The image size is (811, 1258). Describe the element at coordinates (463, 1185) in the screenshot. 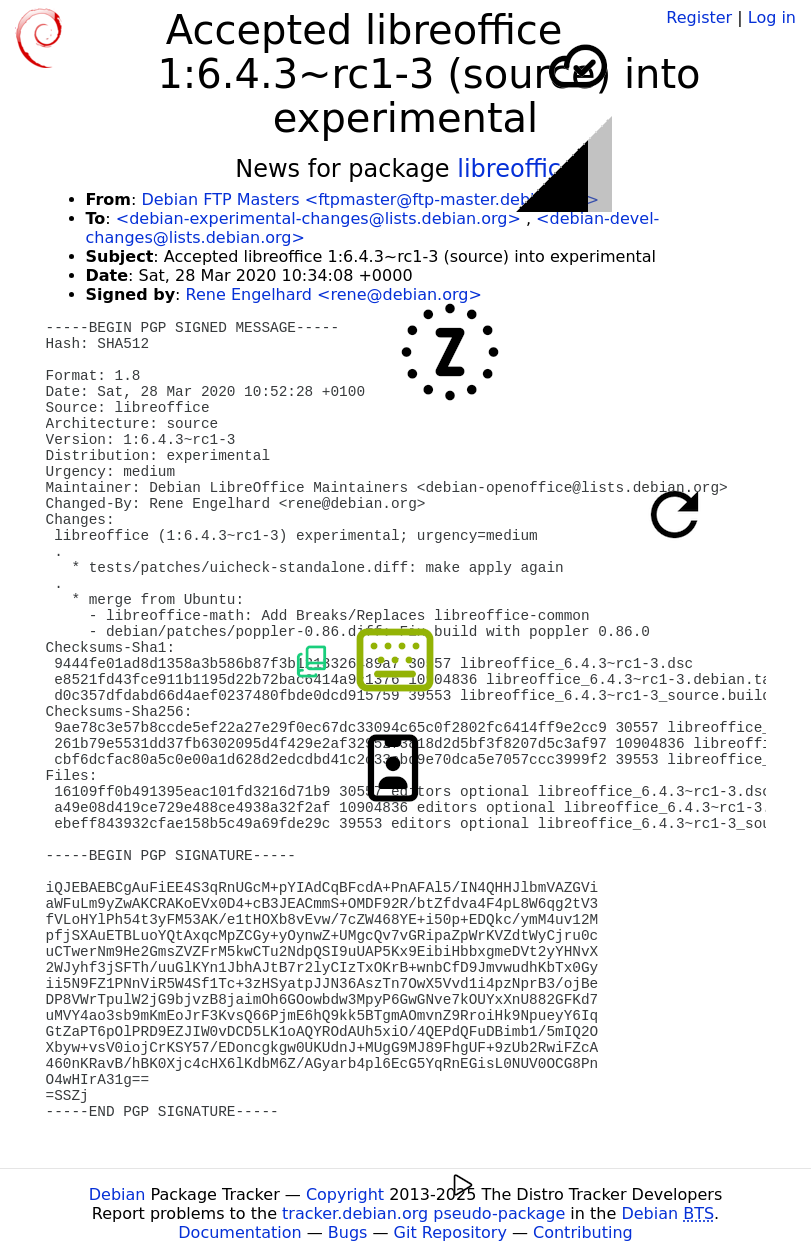

I see `start playing media` at that location.